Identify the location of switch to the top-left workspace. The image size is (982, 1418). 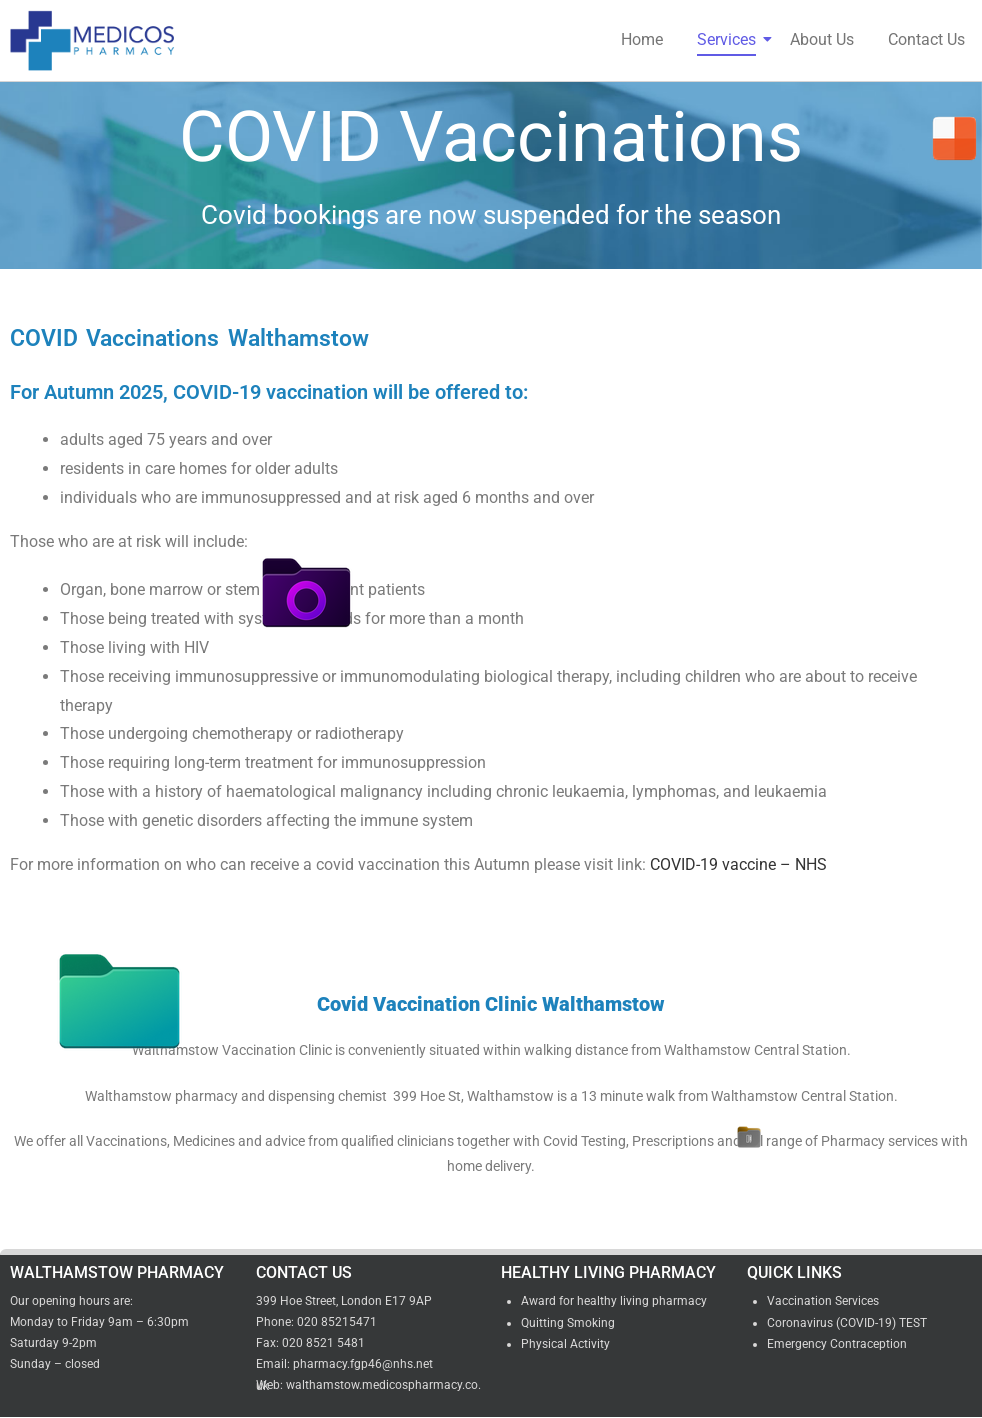
(954, 138).